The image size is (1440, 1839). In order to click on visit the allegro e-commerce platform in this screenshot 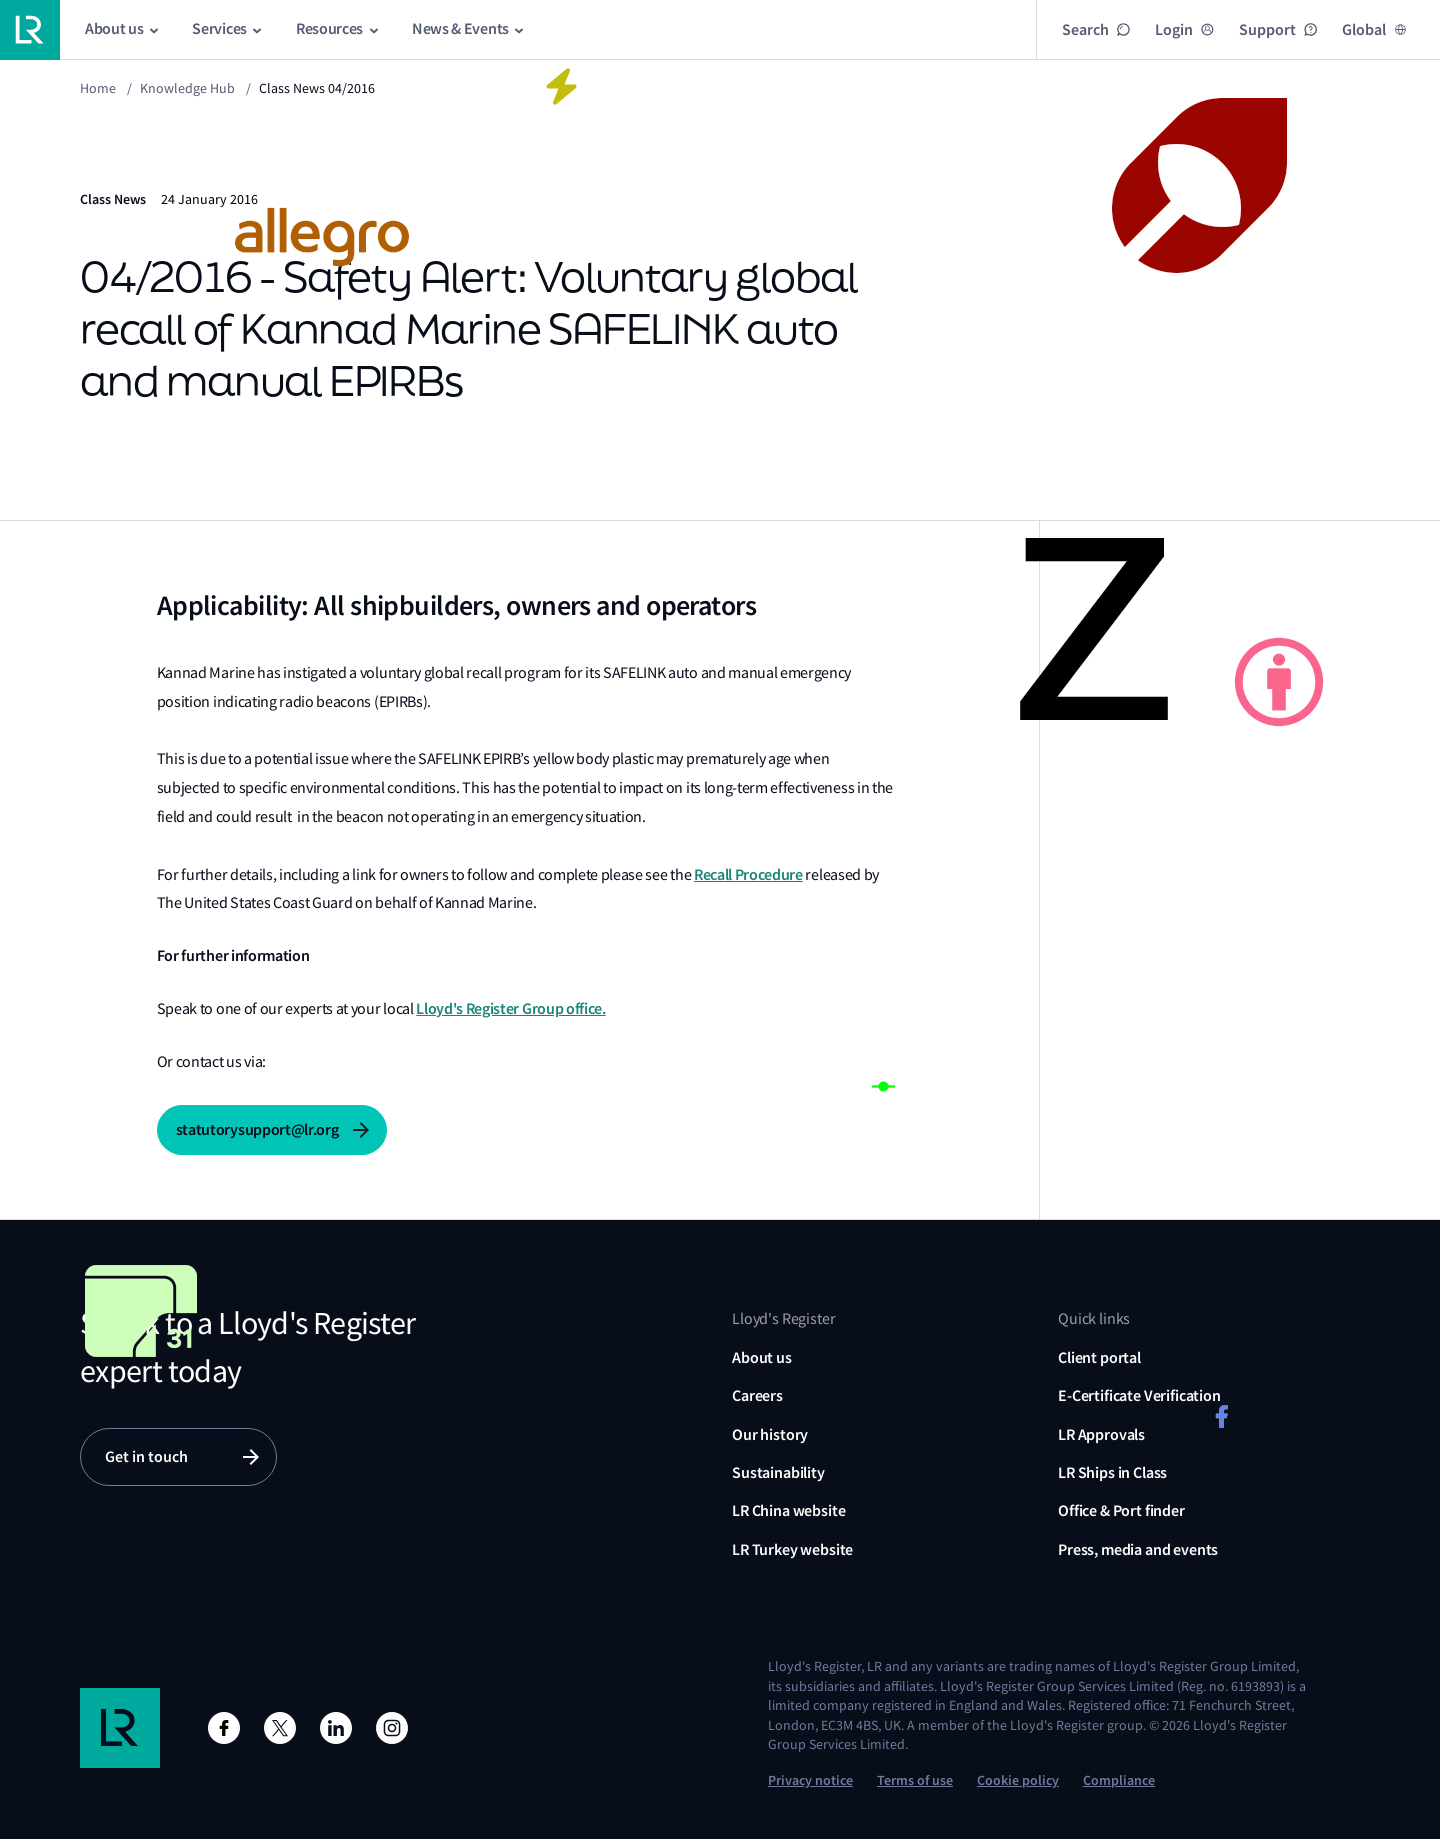, I will do `click(322, 237)`.